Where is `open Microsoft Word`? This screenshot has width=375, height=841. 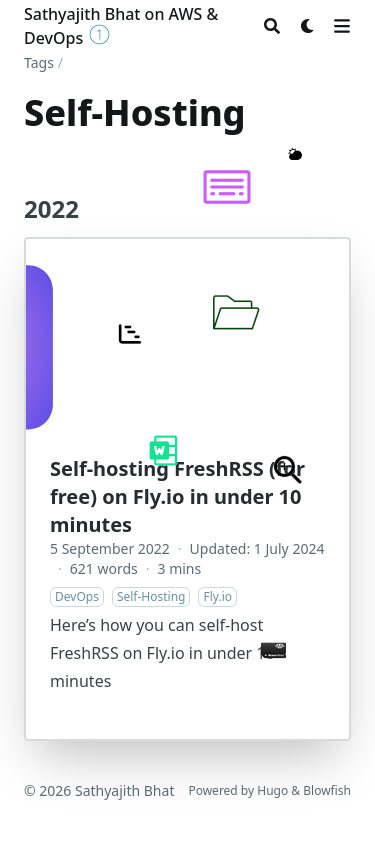
open Microsoft Word is located at coordinates (164, 450).